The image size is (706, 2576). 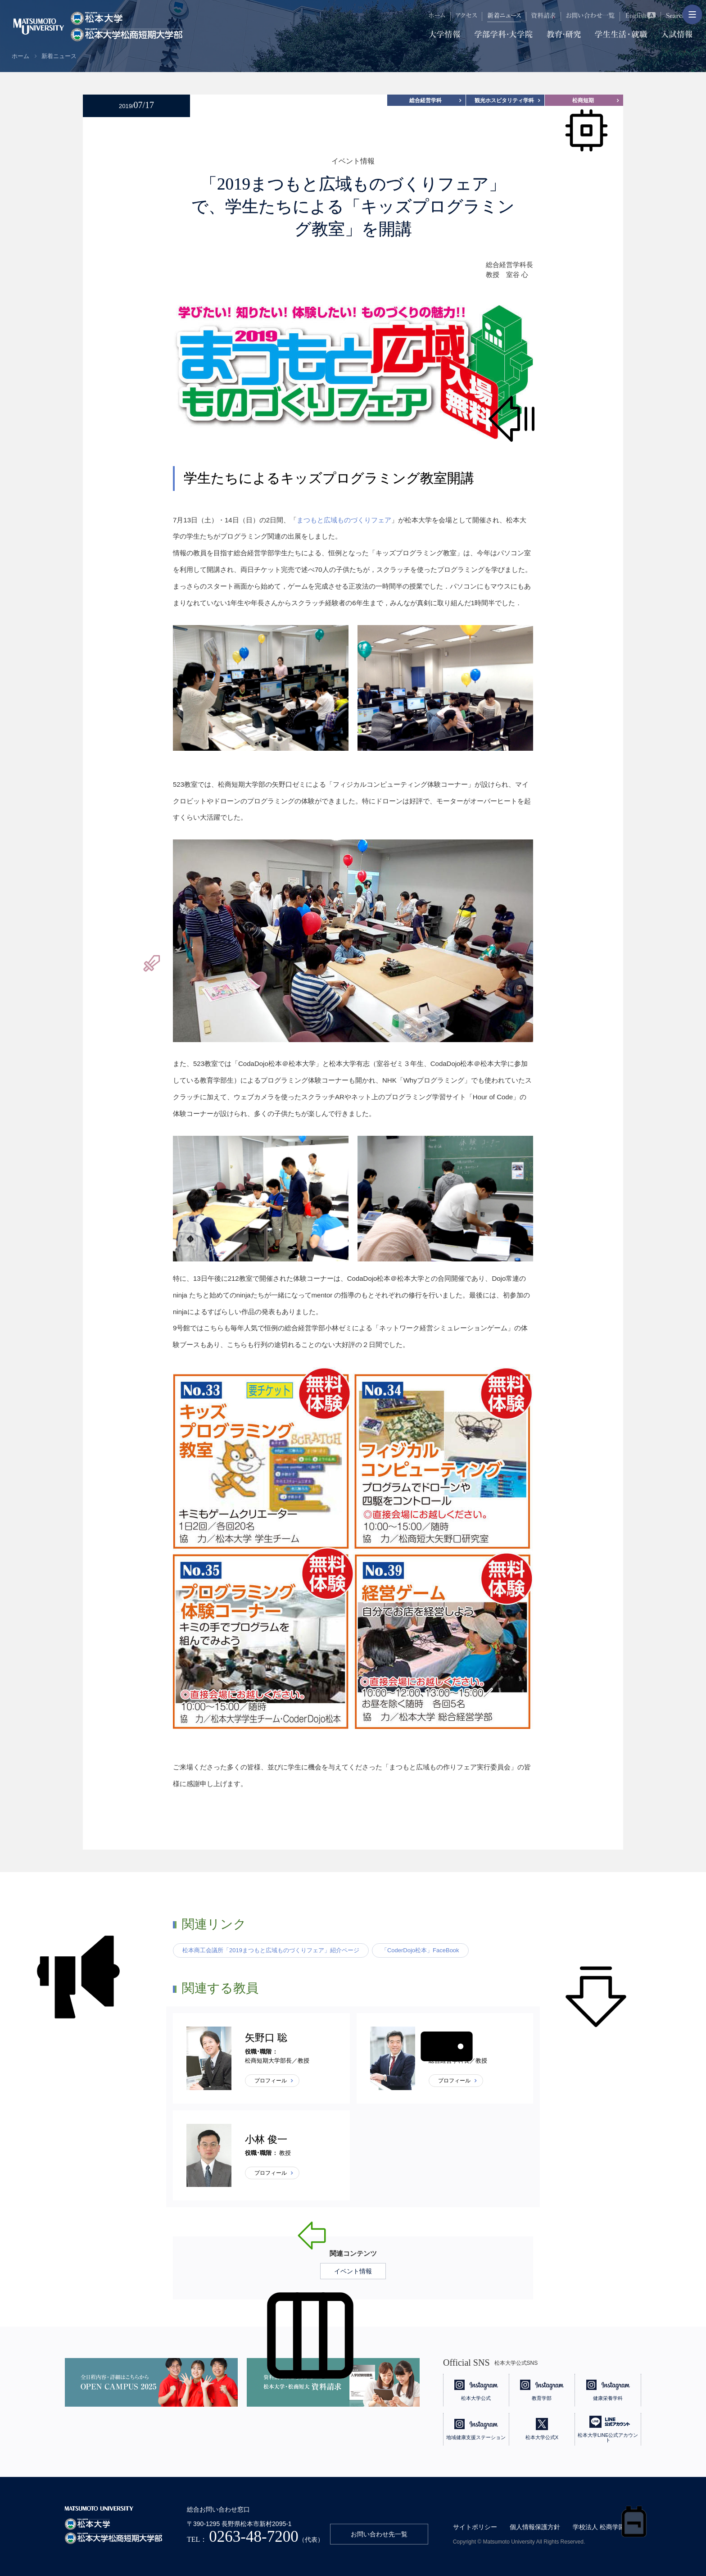 I want to click on make an announcement or broadcast, so click(x=78, y=1977).